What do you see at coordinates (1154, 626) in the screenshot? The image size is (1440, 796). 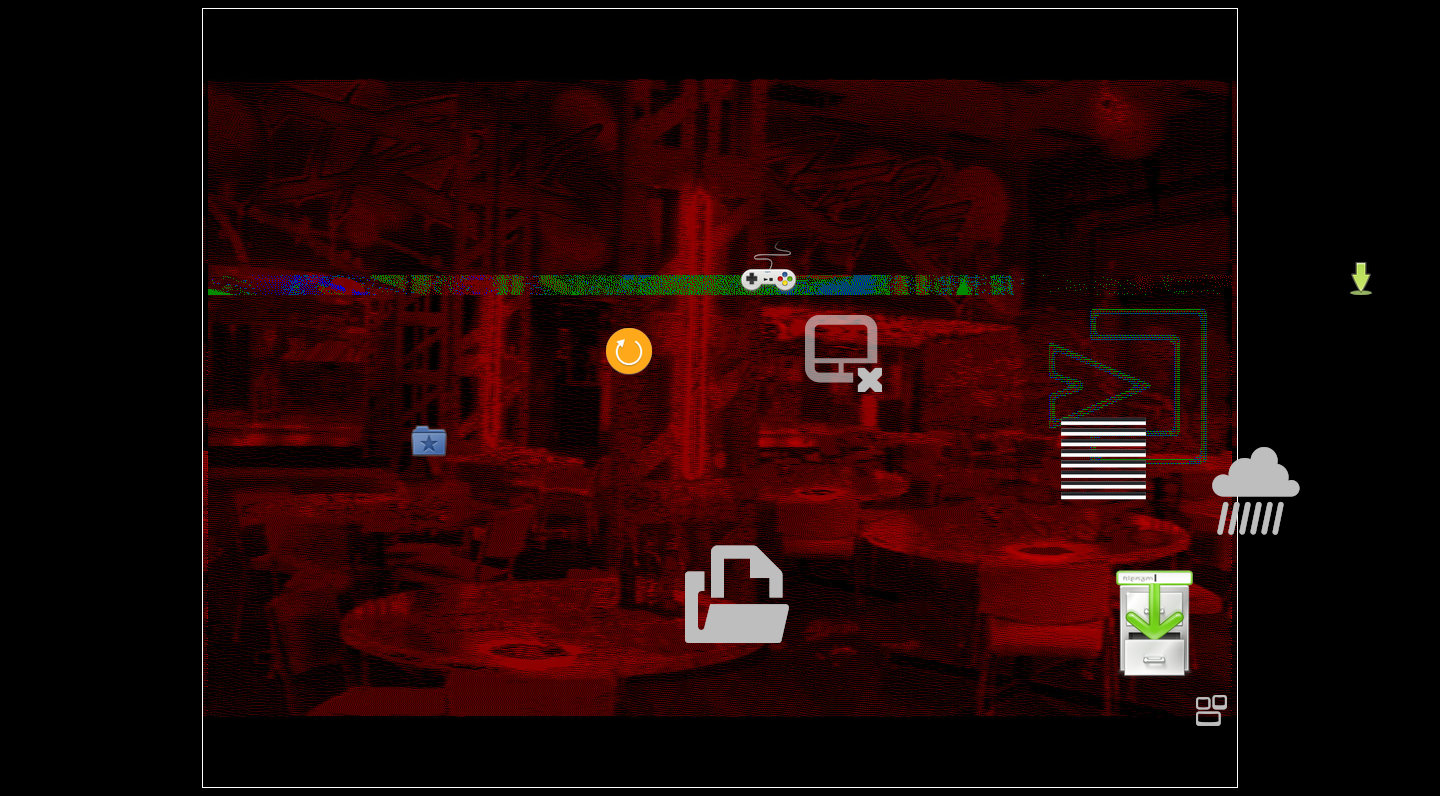 I see `save document to a new location or with a new name` at bounding box center [1154, 626].